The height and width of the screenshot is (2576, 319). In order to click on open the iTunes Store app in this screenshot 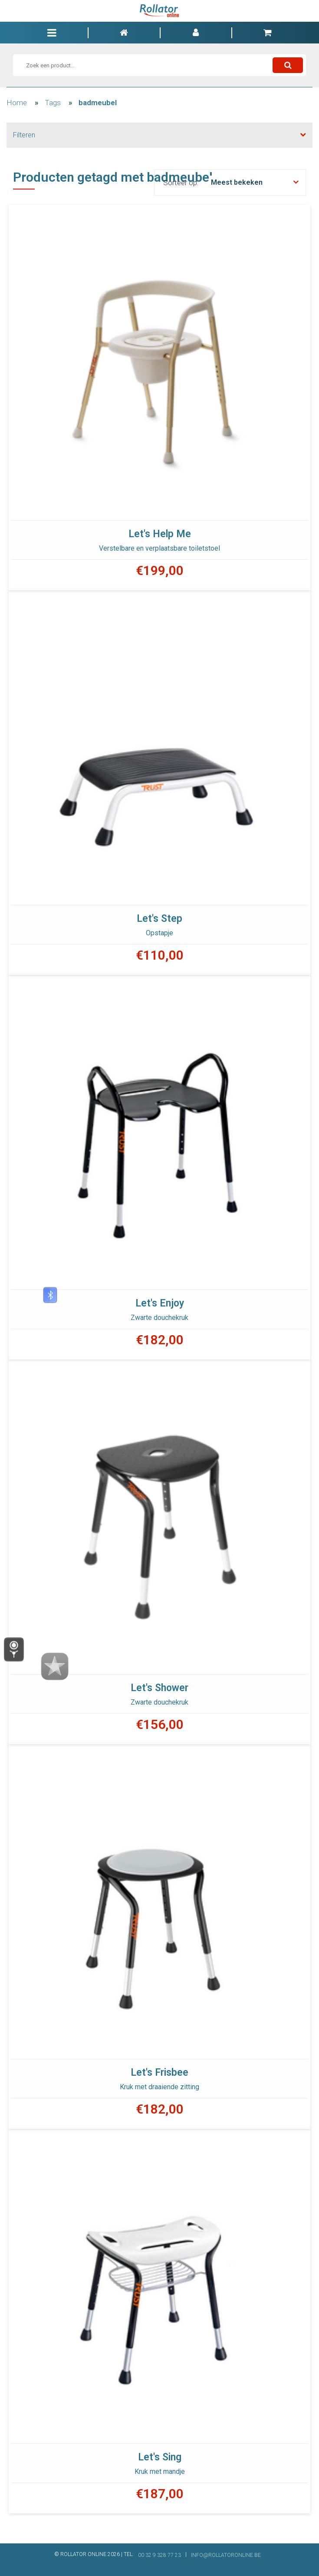, I will do `click(55, 1666)`.